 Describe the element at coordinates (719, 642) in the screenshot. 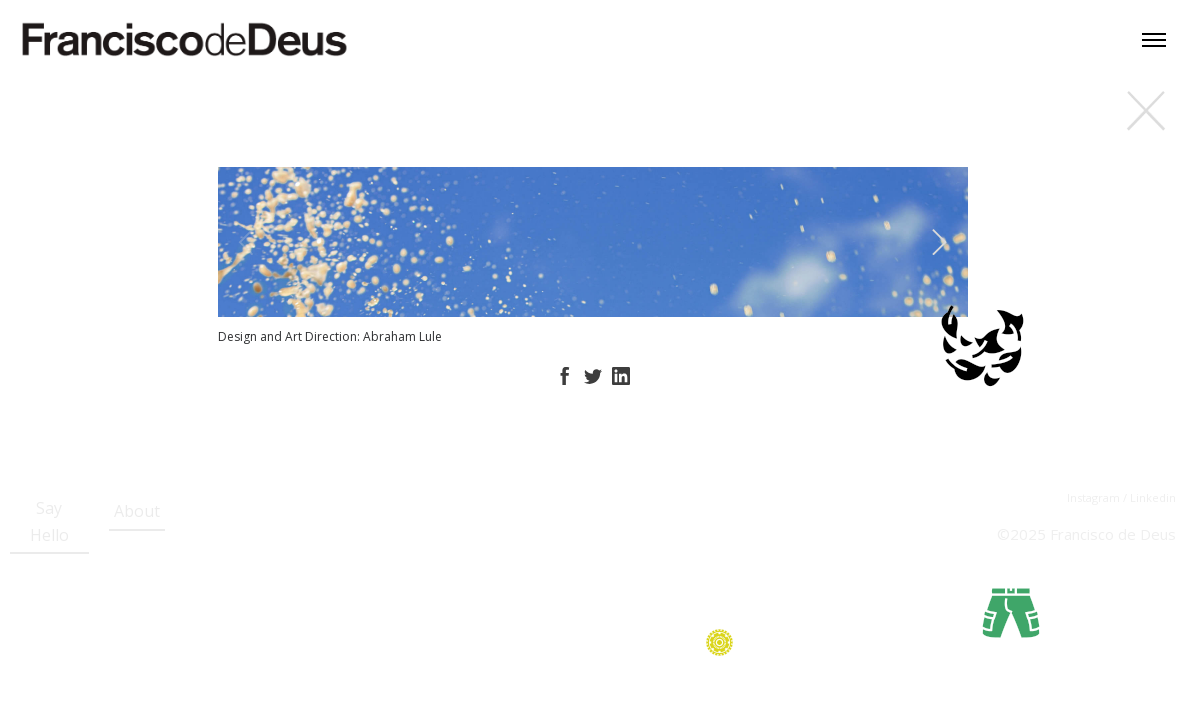

I see `access game settings or configuration menu` at that location.